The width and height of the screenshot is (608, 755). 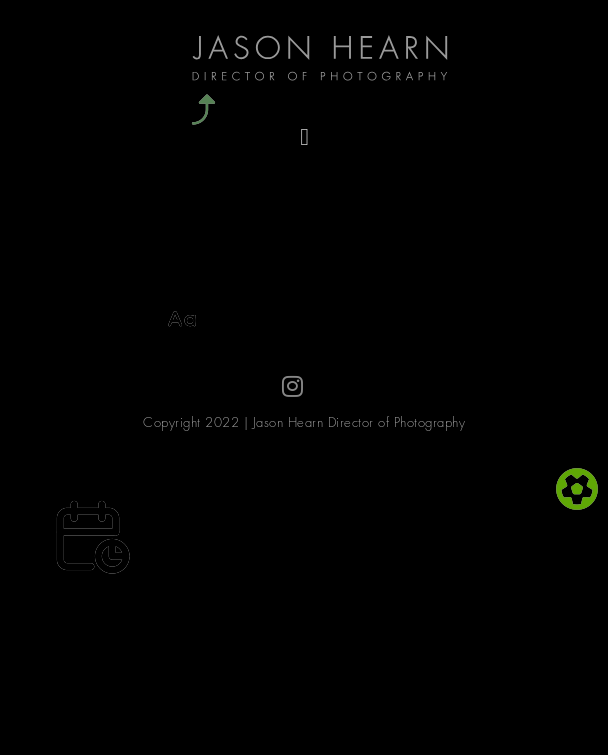 What do you see at coordinates (91, 535) in the screenshot?
I see `view calendar analytics and statistics` at bounding box center [91, 535].